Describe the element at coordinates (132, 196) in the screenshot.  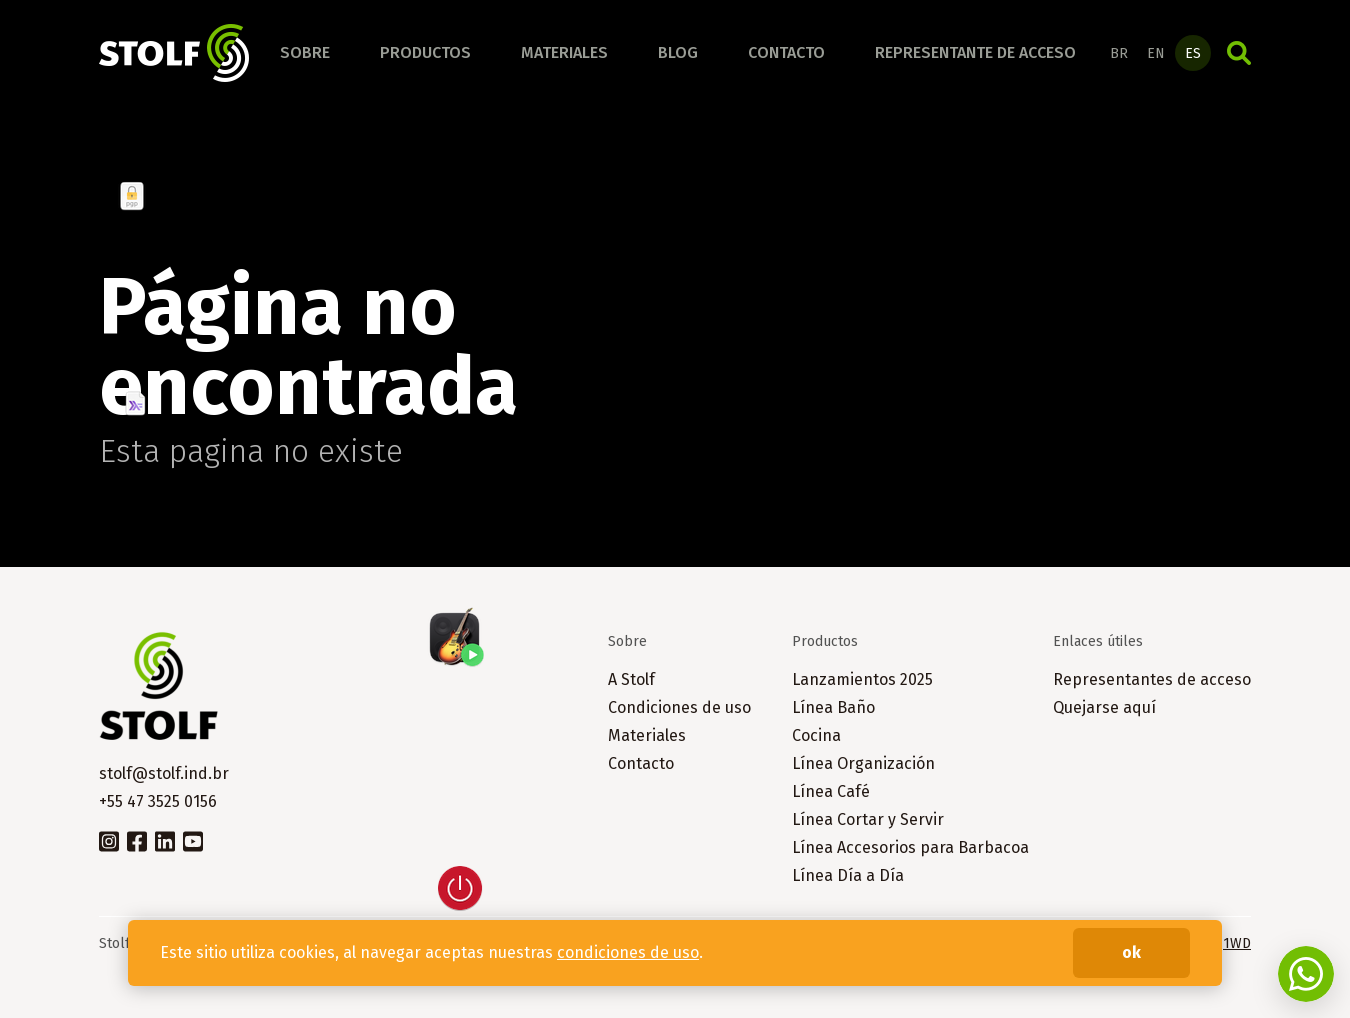
I see `indicates a PGP-encrypted file` at that location.